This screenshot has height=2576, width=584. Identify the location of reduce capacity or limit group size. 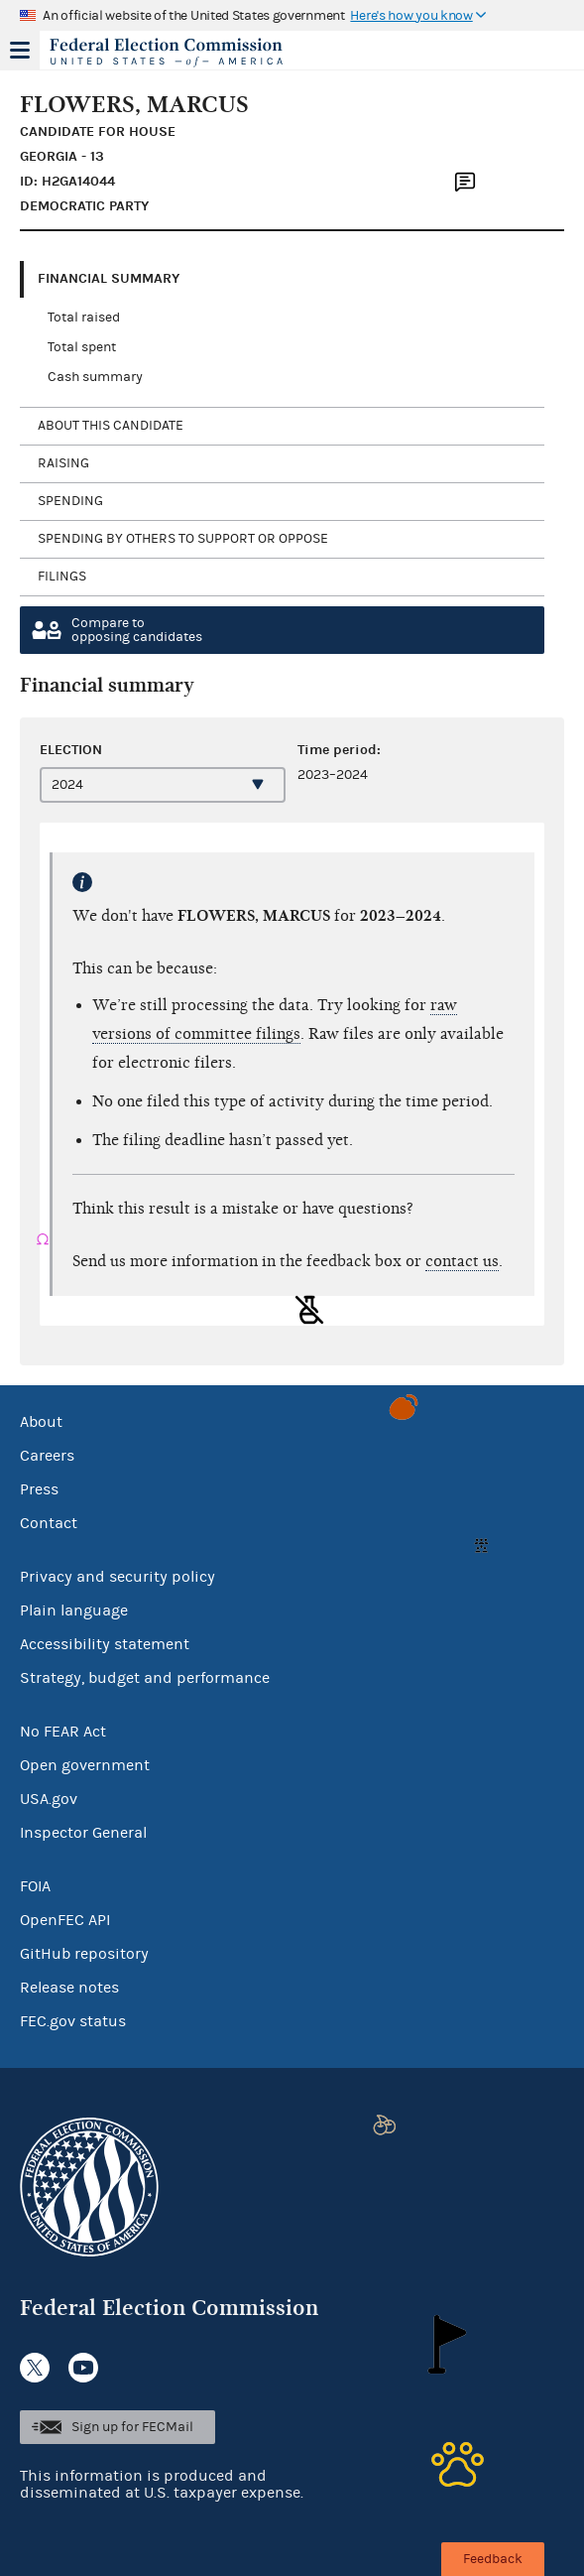
(481, 1545).